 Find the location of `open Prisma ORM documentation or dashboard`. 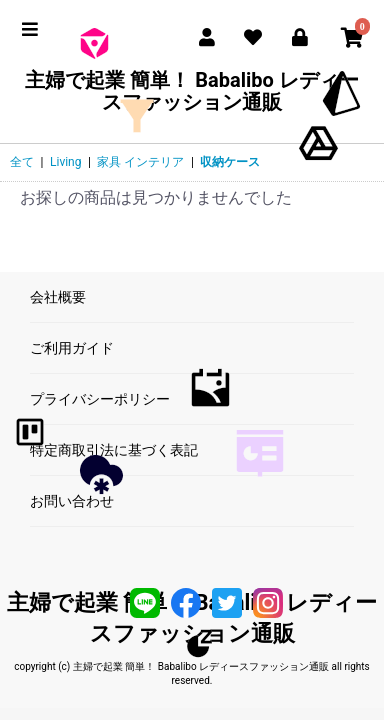

open Prisma ORM documentation or dashboard is located at coordinates (341, 93).